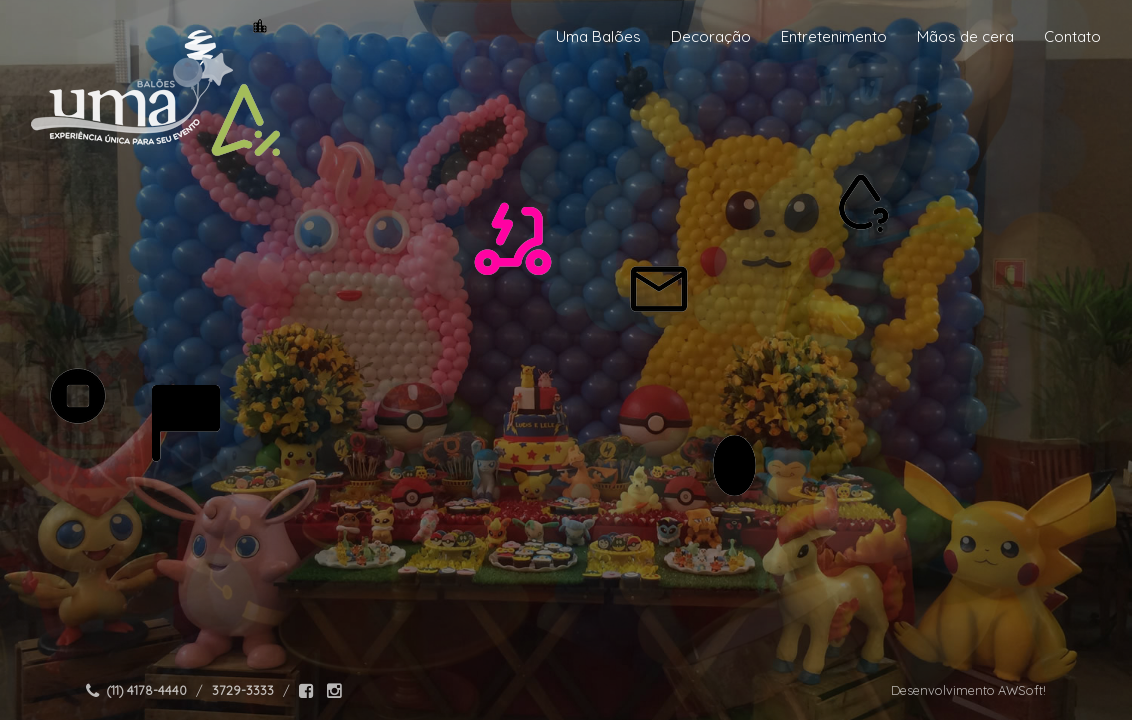 Image resolution: width=1132 pixels, height=720 pixels. I want to click on check water quality or status, so click(861, 202).